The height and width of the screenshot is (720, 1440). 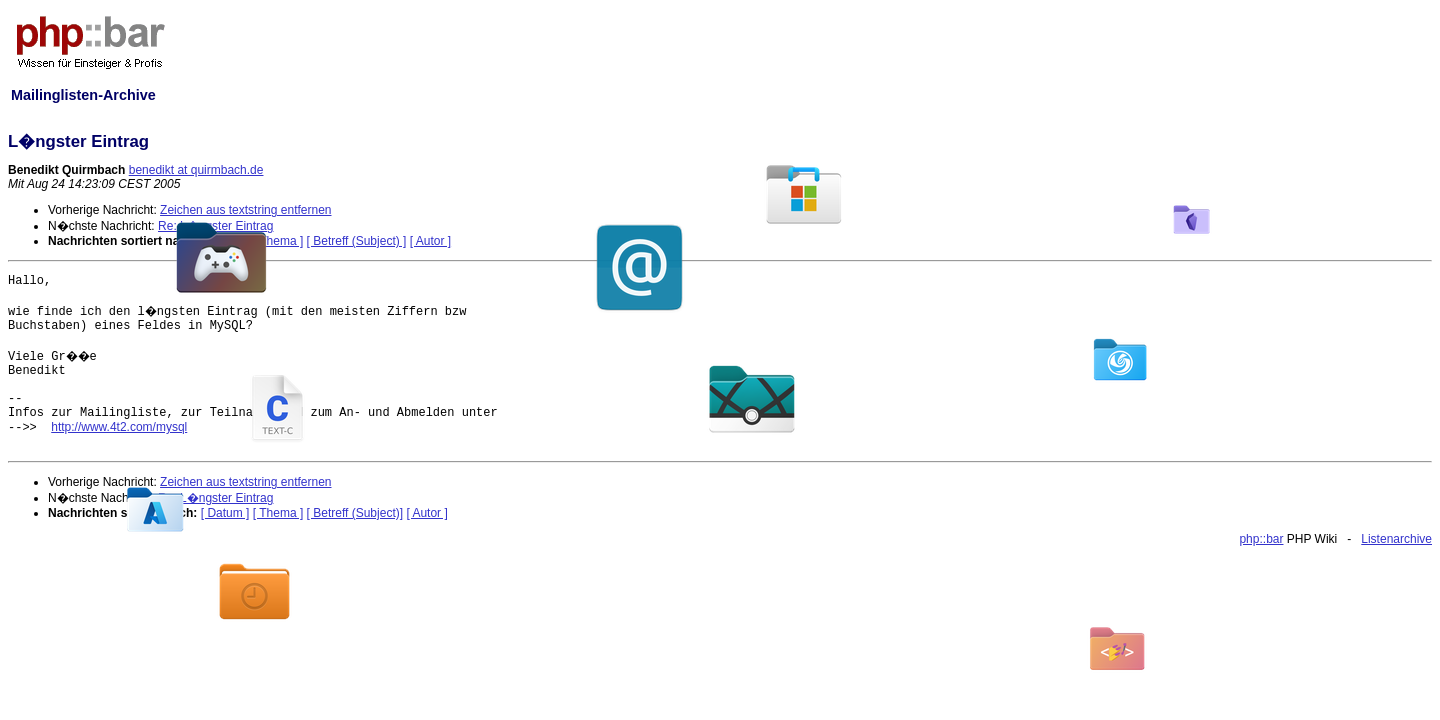 What do you see at coordinates (254, 591) in the screenshot?
I see `access temporary files folder` at bounding box center [254, 591].